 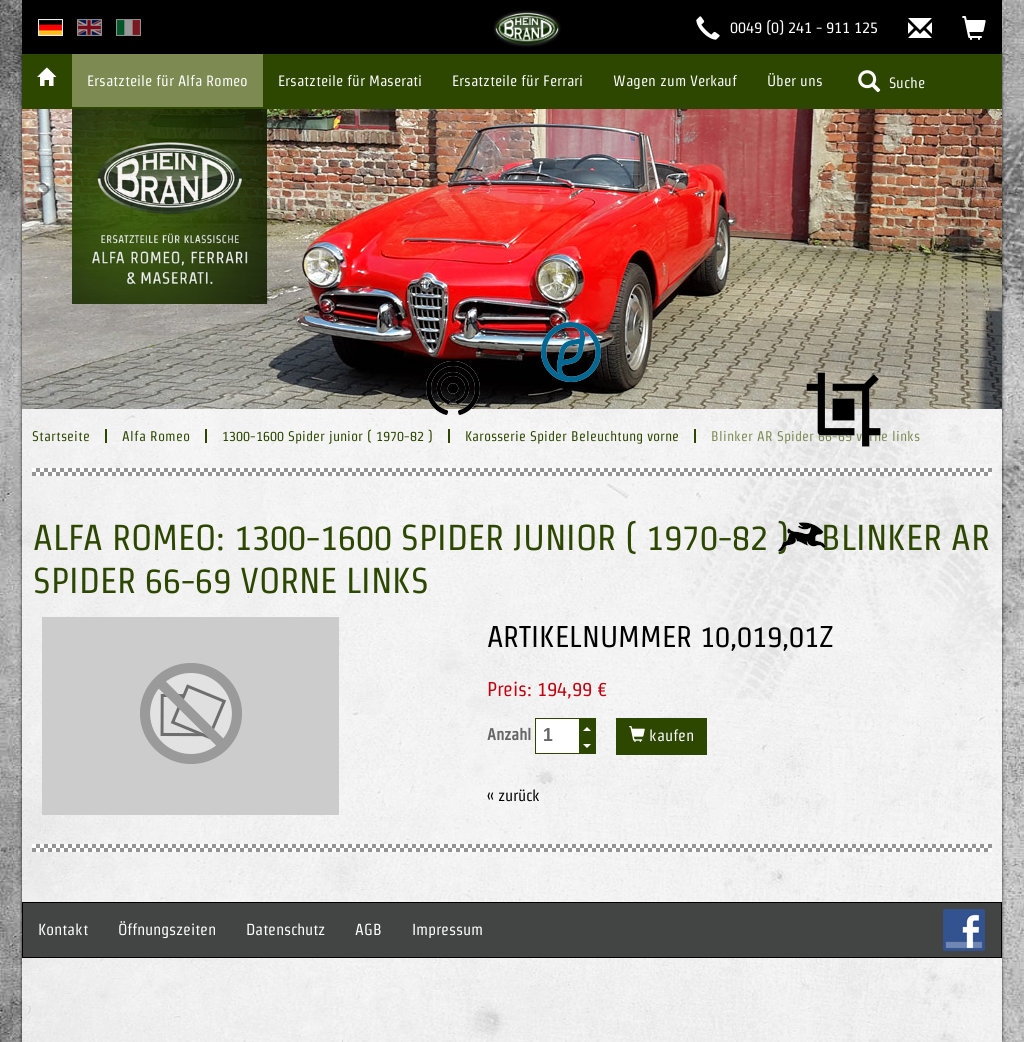 What do you see at coordinates (843, 409) in the screenshot?
I see `crop an image or photo` at bounding box center [843, 409].